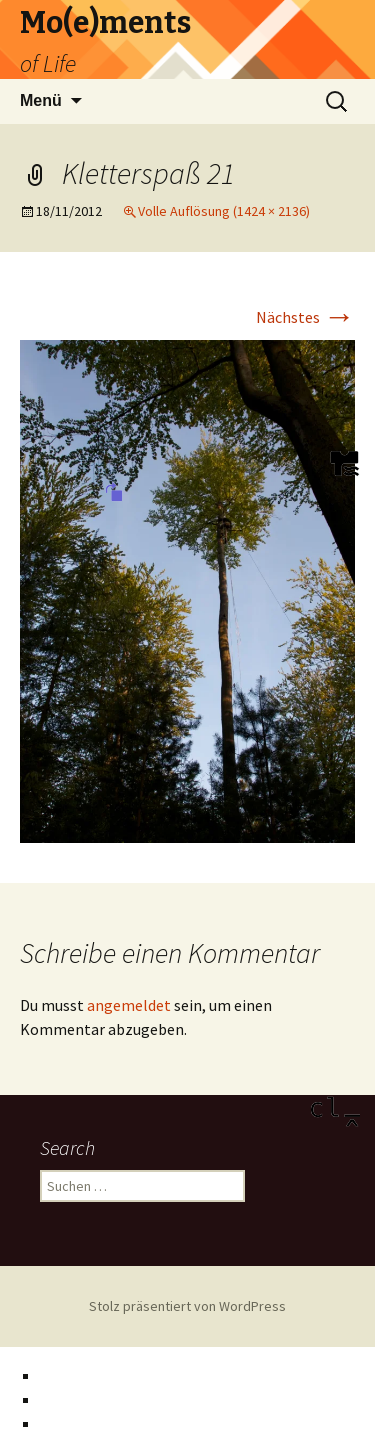 Image resolution: width=375 pixels, height=1451 pixels. What do you see at coordinates (344, 463) in the screenshot?
I see `indicates breathable or ventilated clothing` at bounding box center [344, 463].